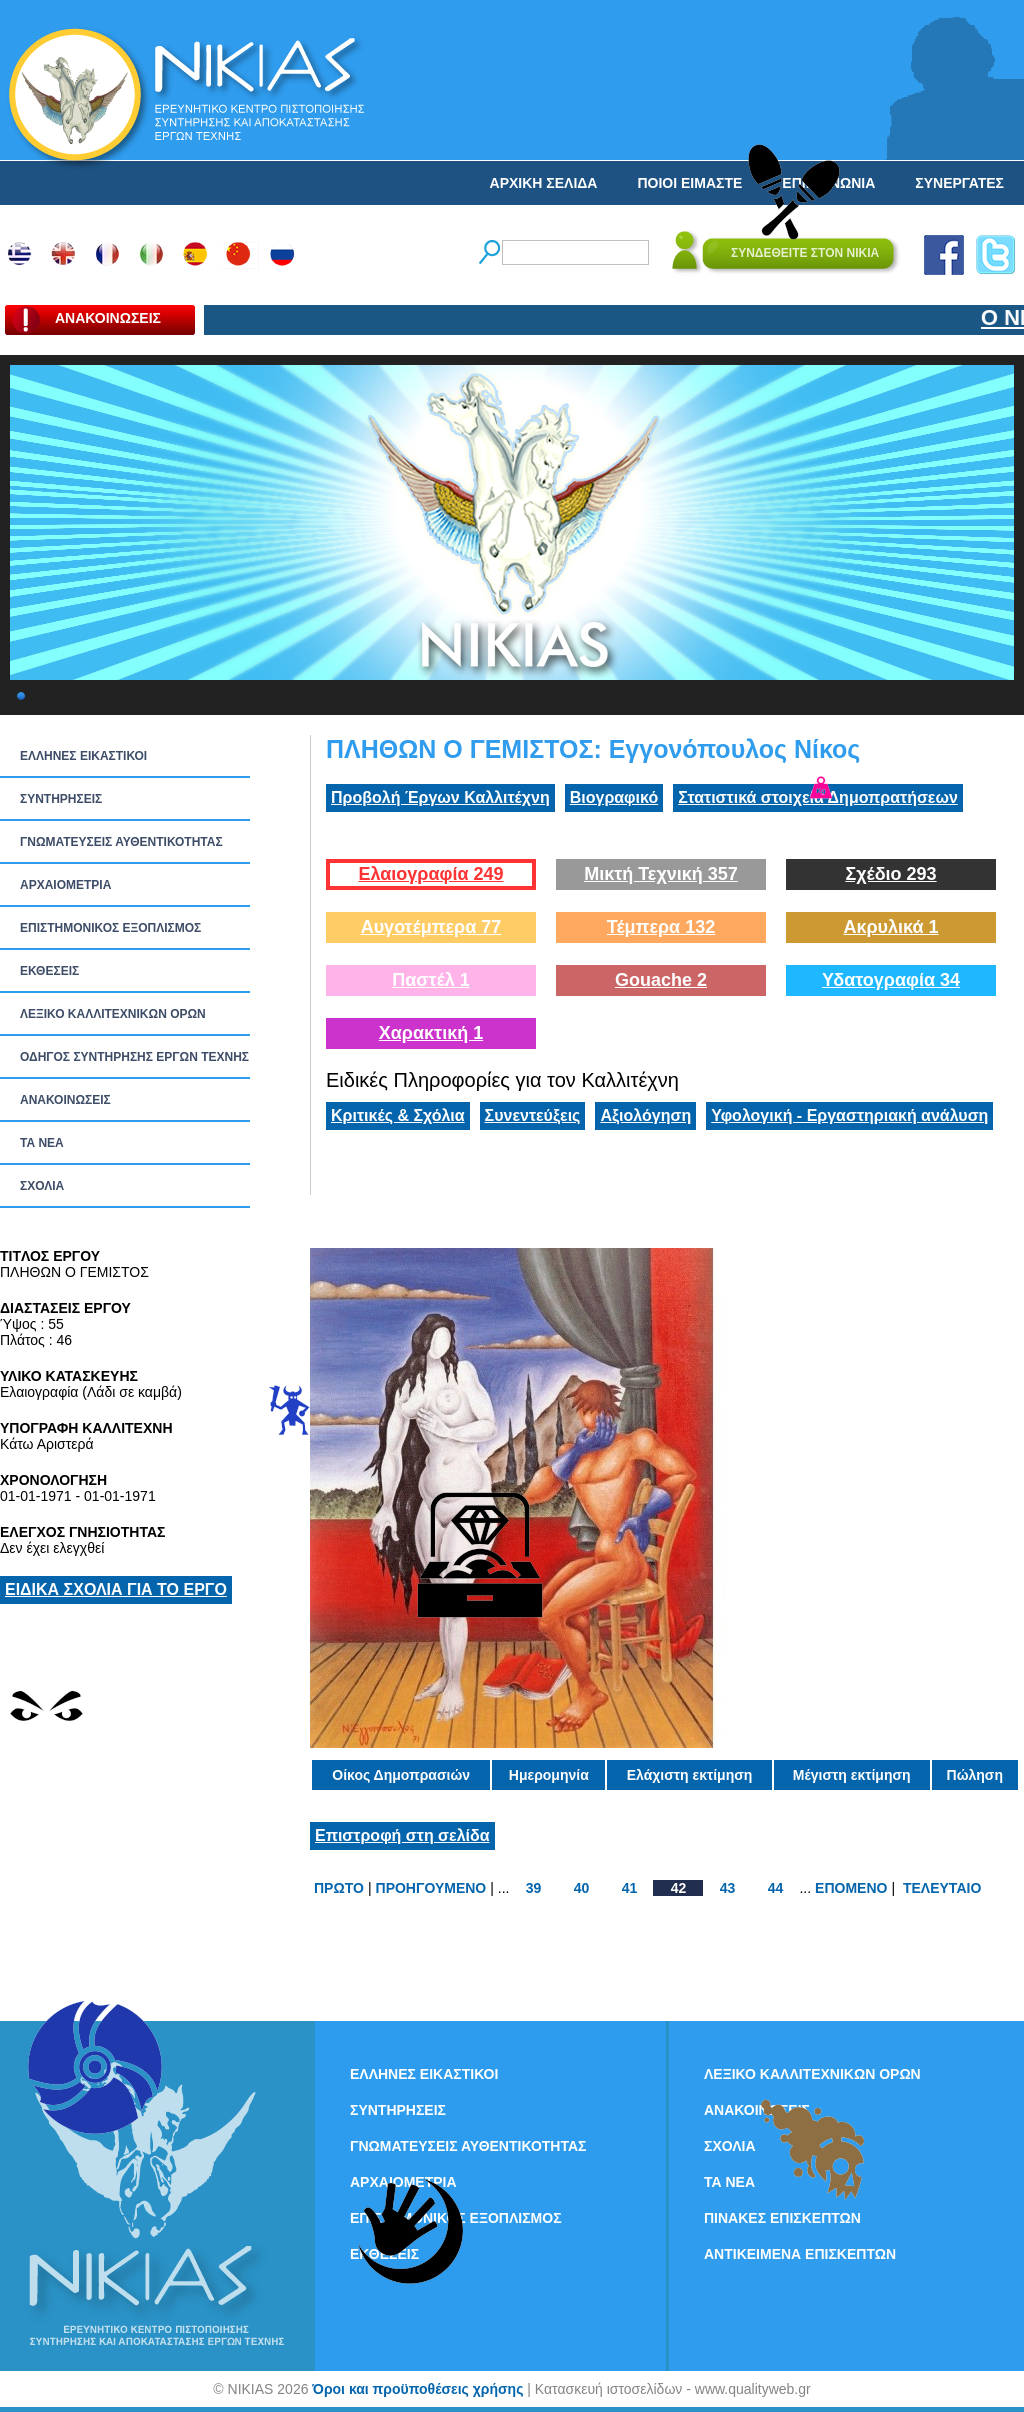  What do you see at coordinates (480, 1555) in the screenshot?
I see `view jewelry or engagement ring item` at bounding box center [480, 1555].